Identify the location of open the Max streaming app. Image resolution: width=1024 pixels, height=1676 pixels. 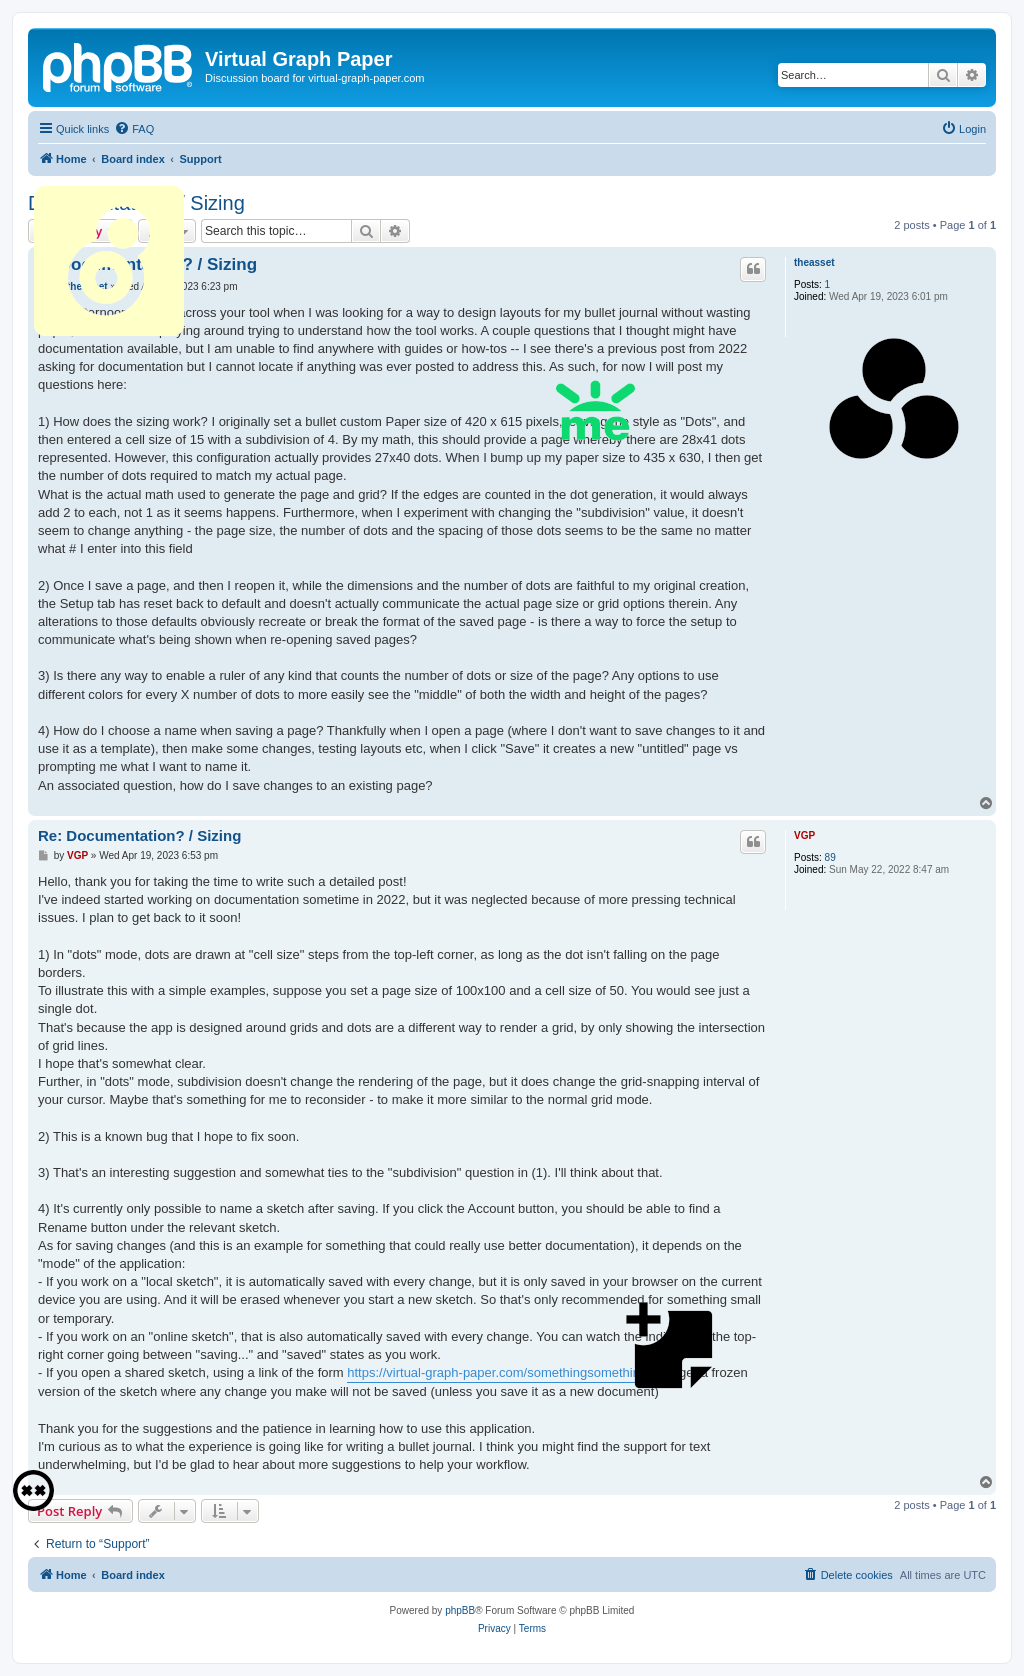
(109, 261).